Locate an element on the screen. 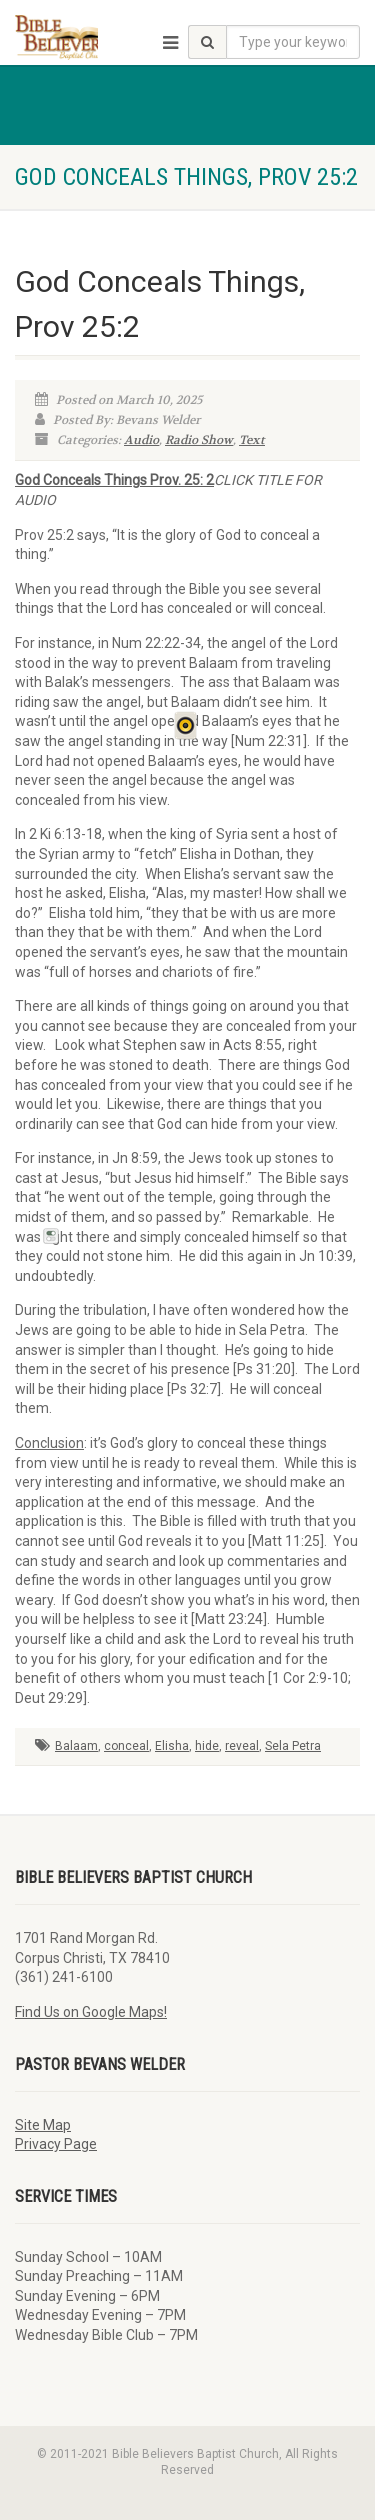 The height and width of the screenshot is (2520, 375). open system settings or preferences is located at coordinates (51, 1236).